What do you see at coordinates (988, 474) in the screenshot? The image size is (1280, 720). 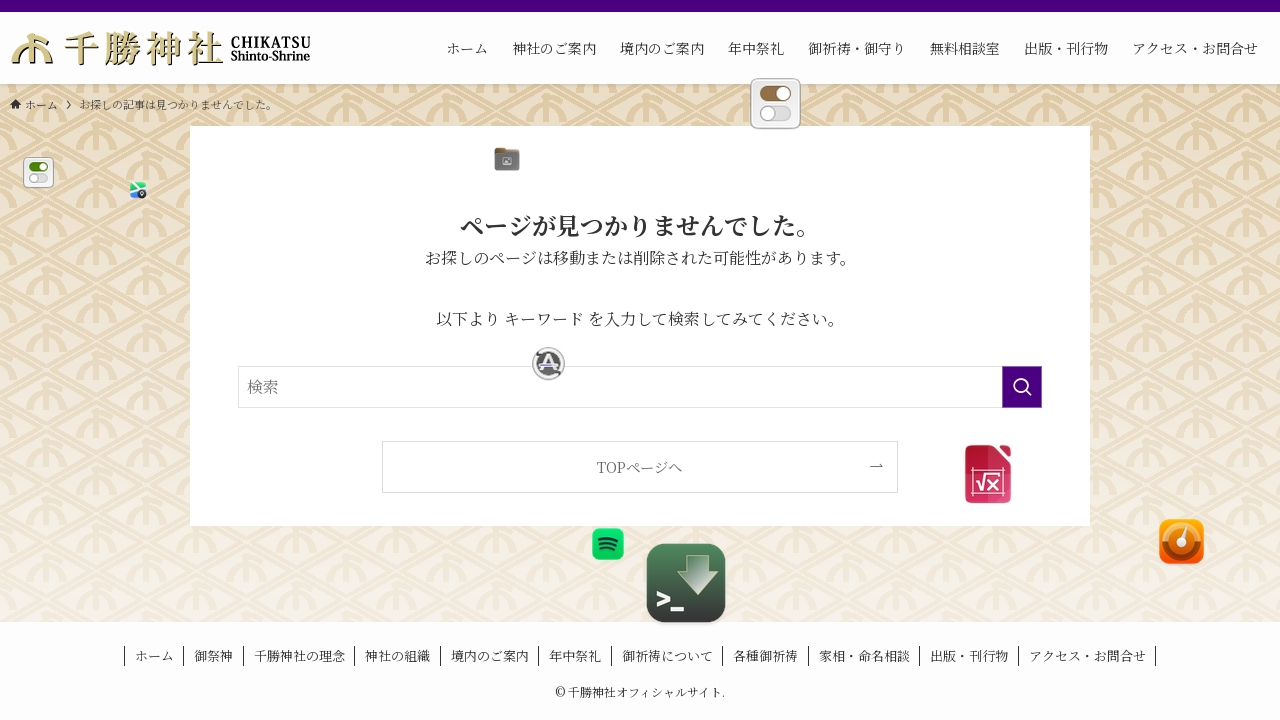 I see `open LibreOffice Math formula editor` at bounding box center [988, 474].